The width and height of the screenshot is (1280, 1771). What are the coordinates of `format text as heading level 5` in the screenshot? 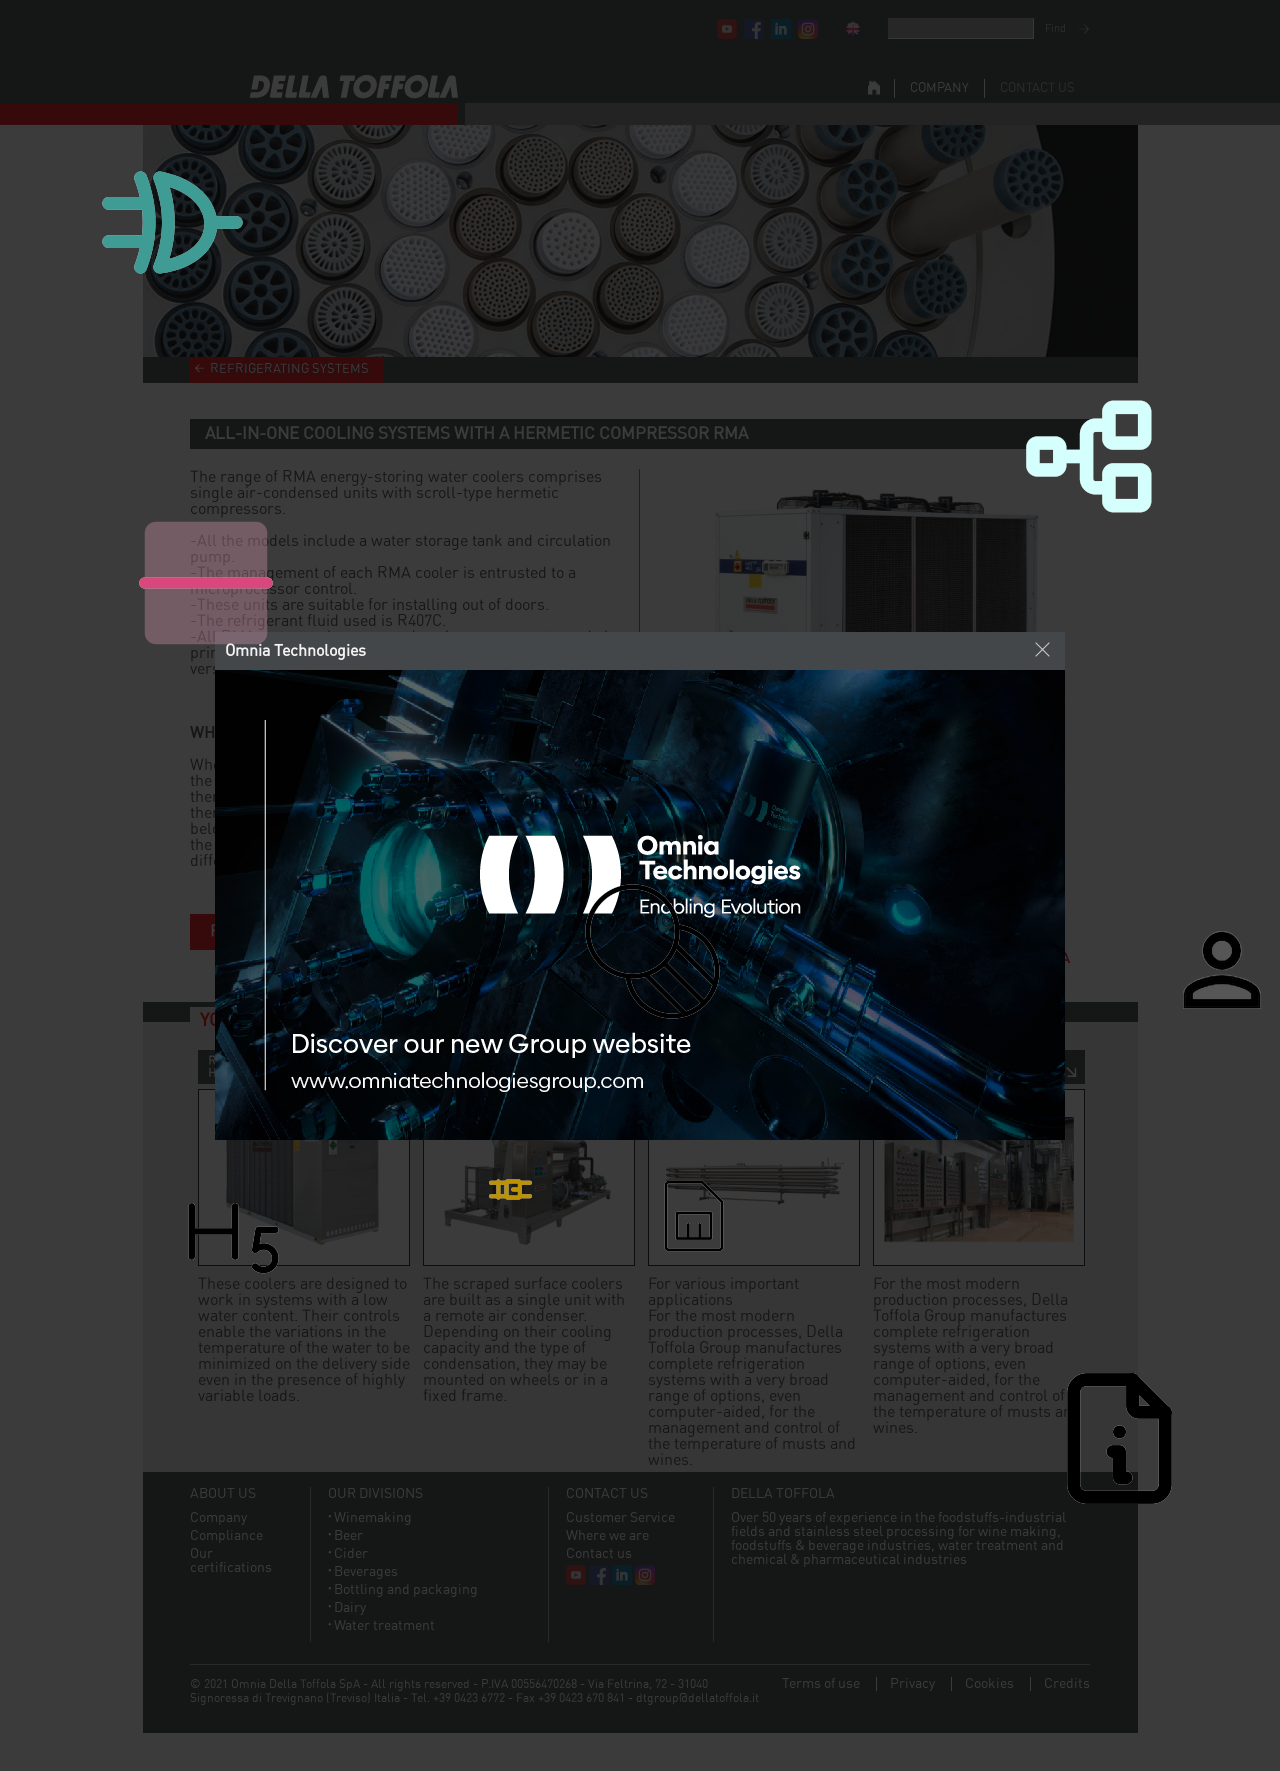 It's located at (228, 1236).